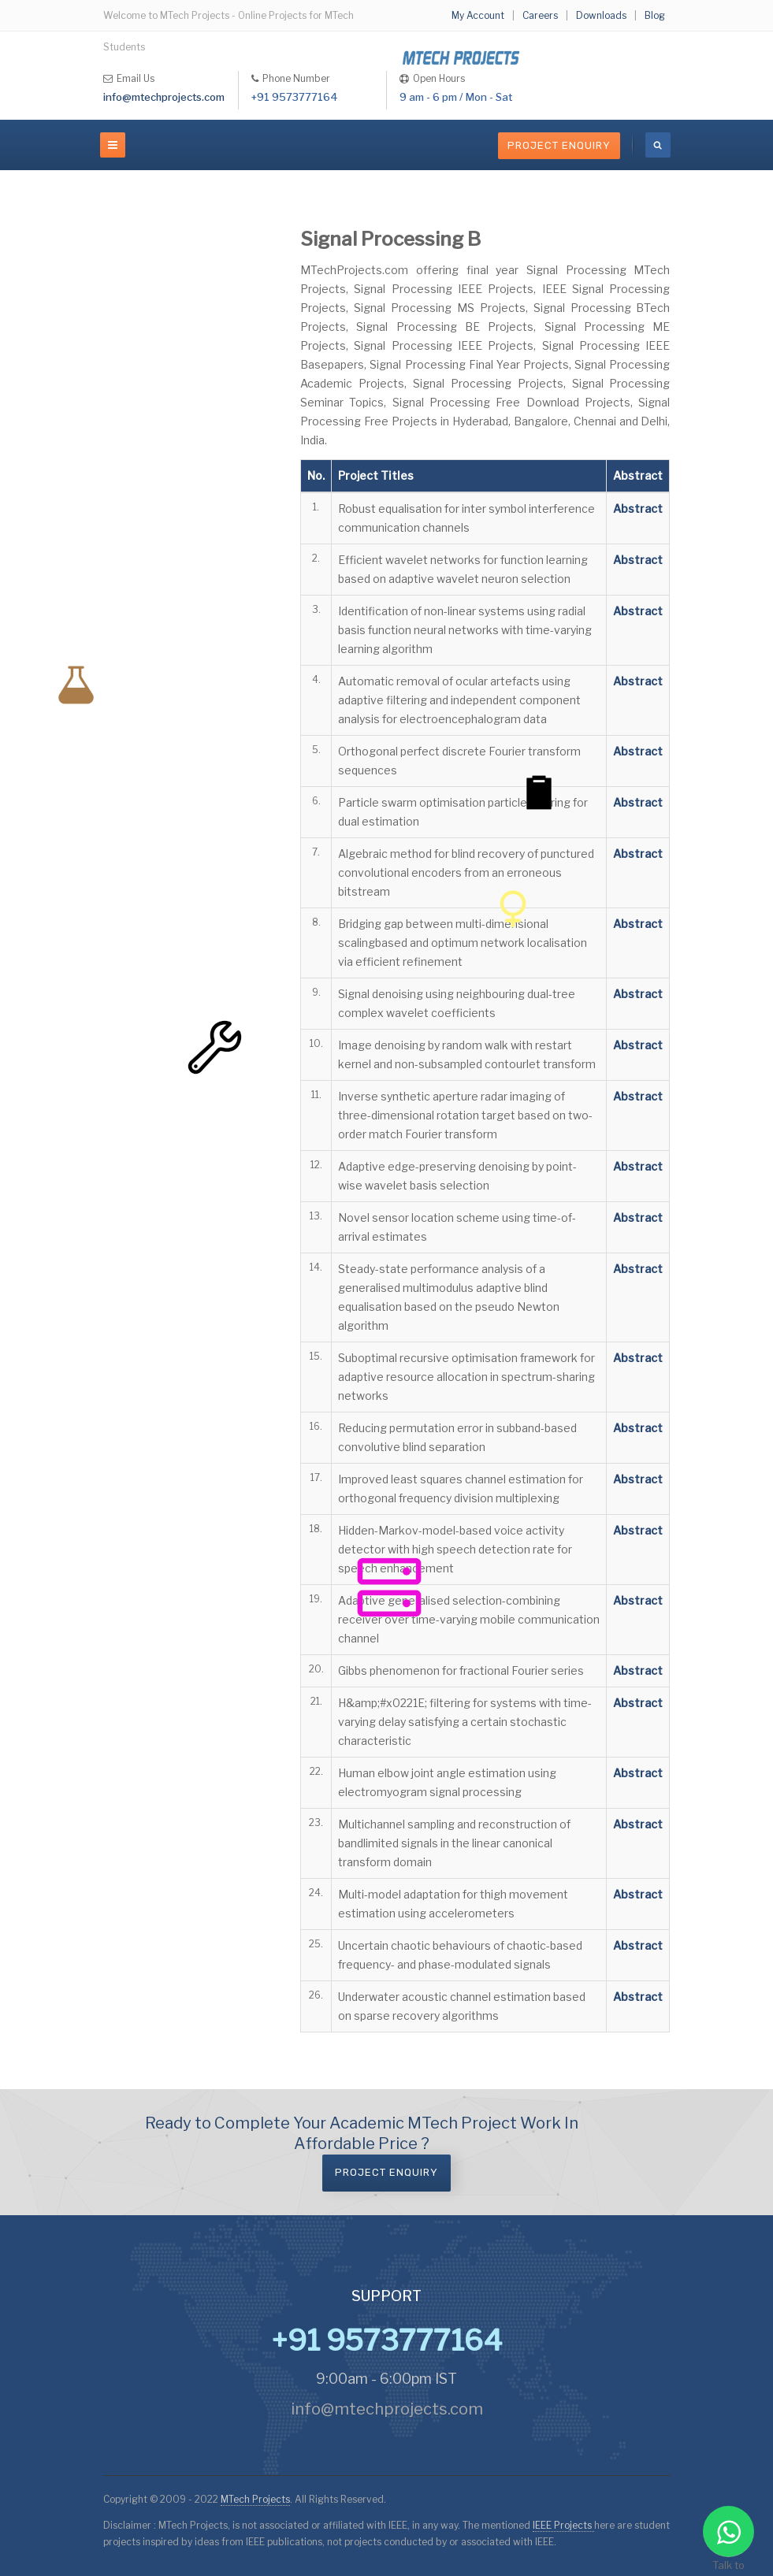 The image size is (773, 2576). Describe the element at coordinates (389, 1587) in the screenshot. I see `access storage or server settings` at that location.